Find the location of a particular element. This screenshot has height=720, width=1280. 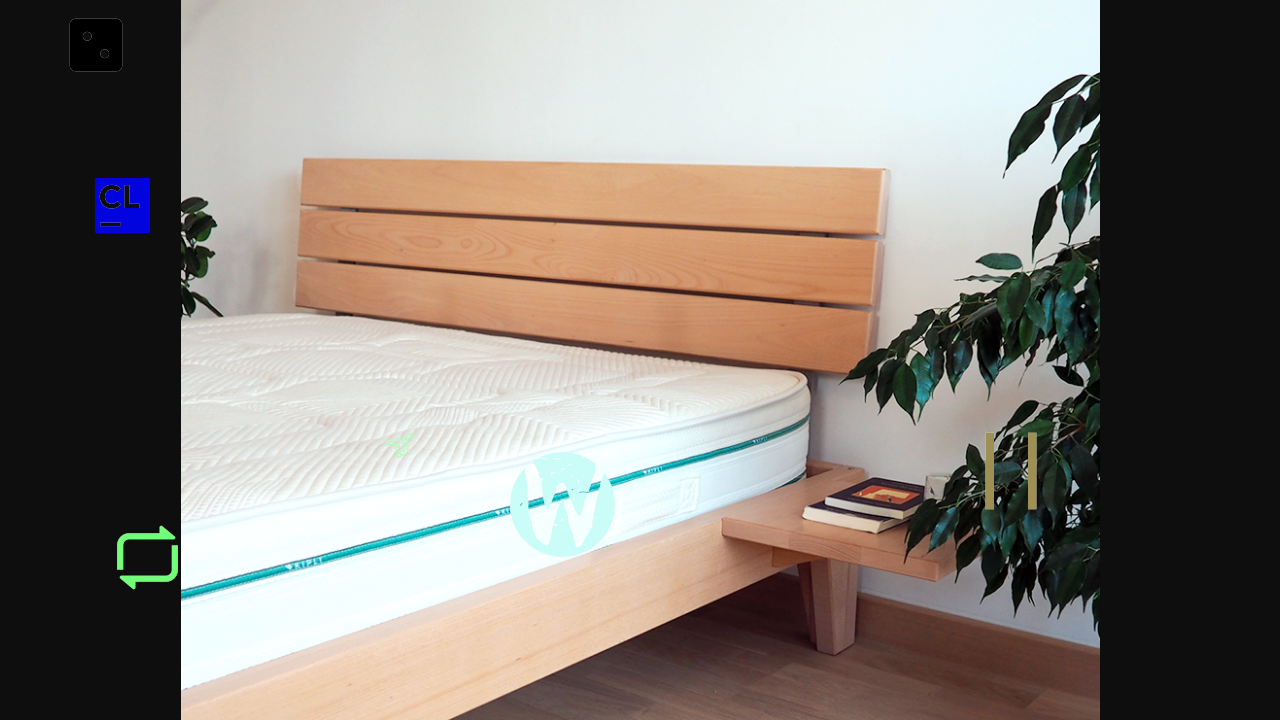

roll the dice or randomize selection is located at coordinates (96, 45).